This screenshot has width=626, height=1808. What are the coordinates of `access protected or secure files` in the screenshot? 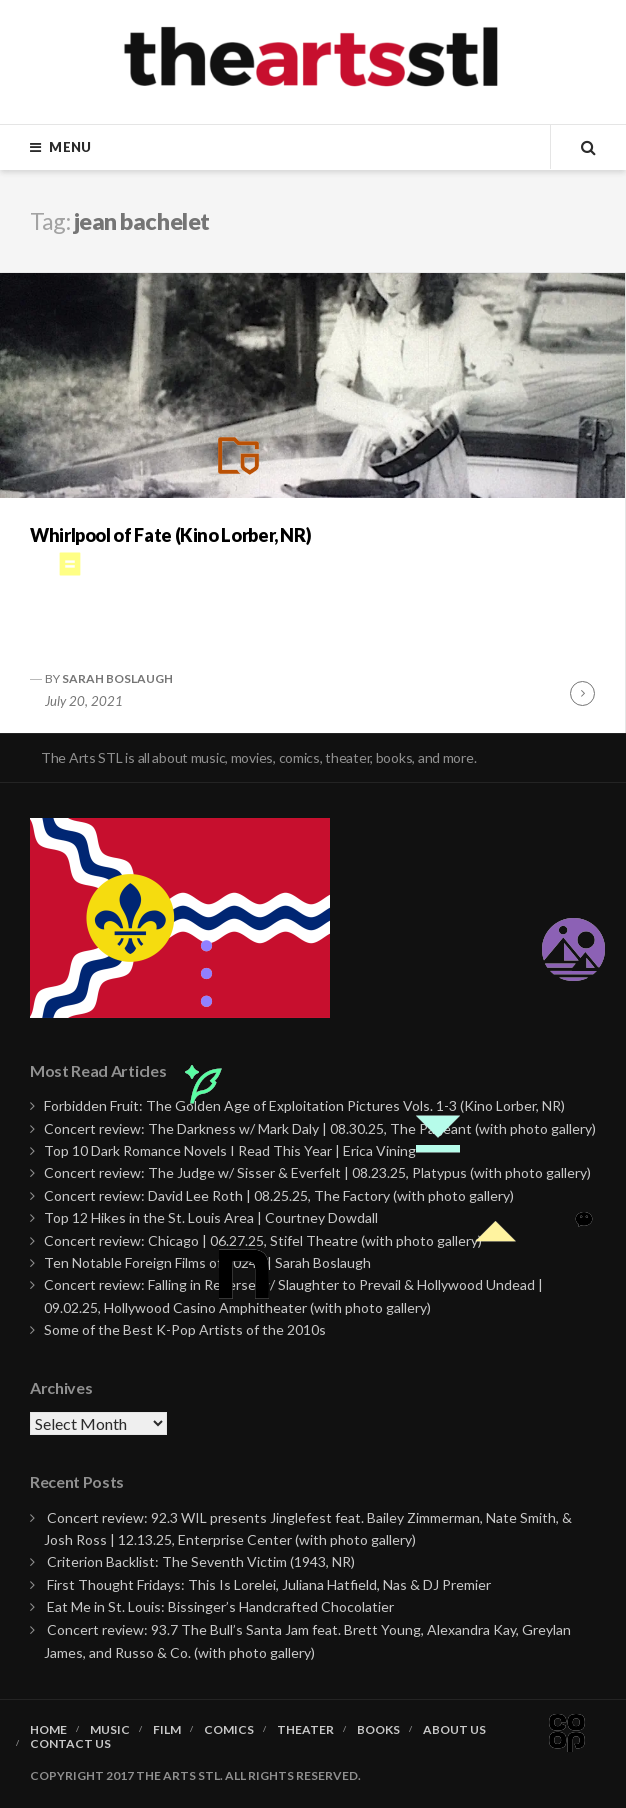 It's located at (238, 455).